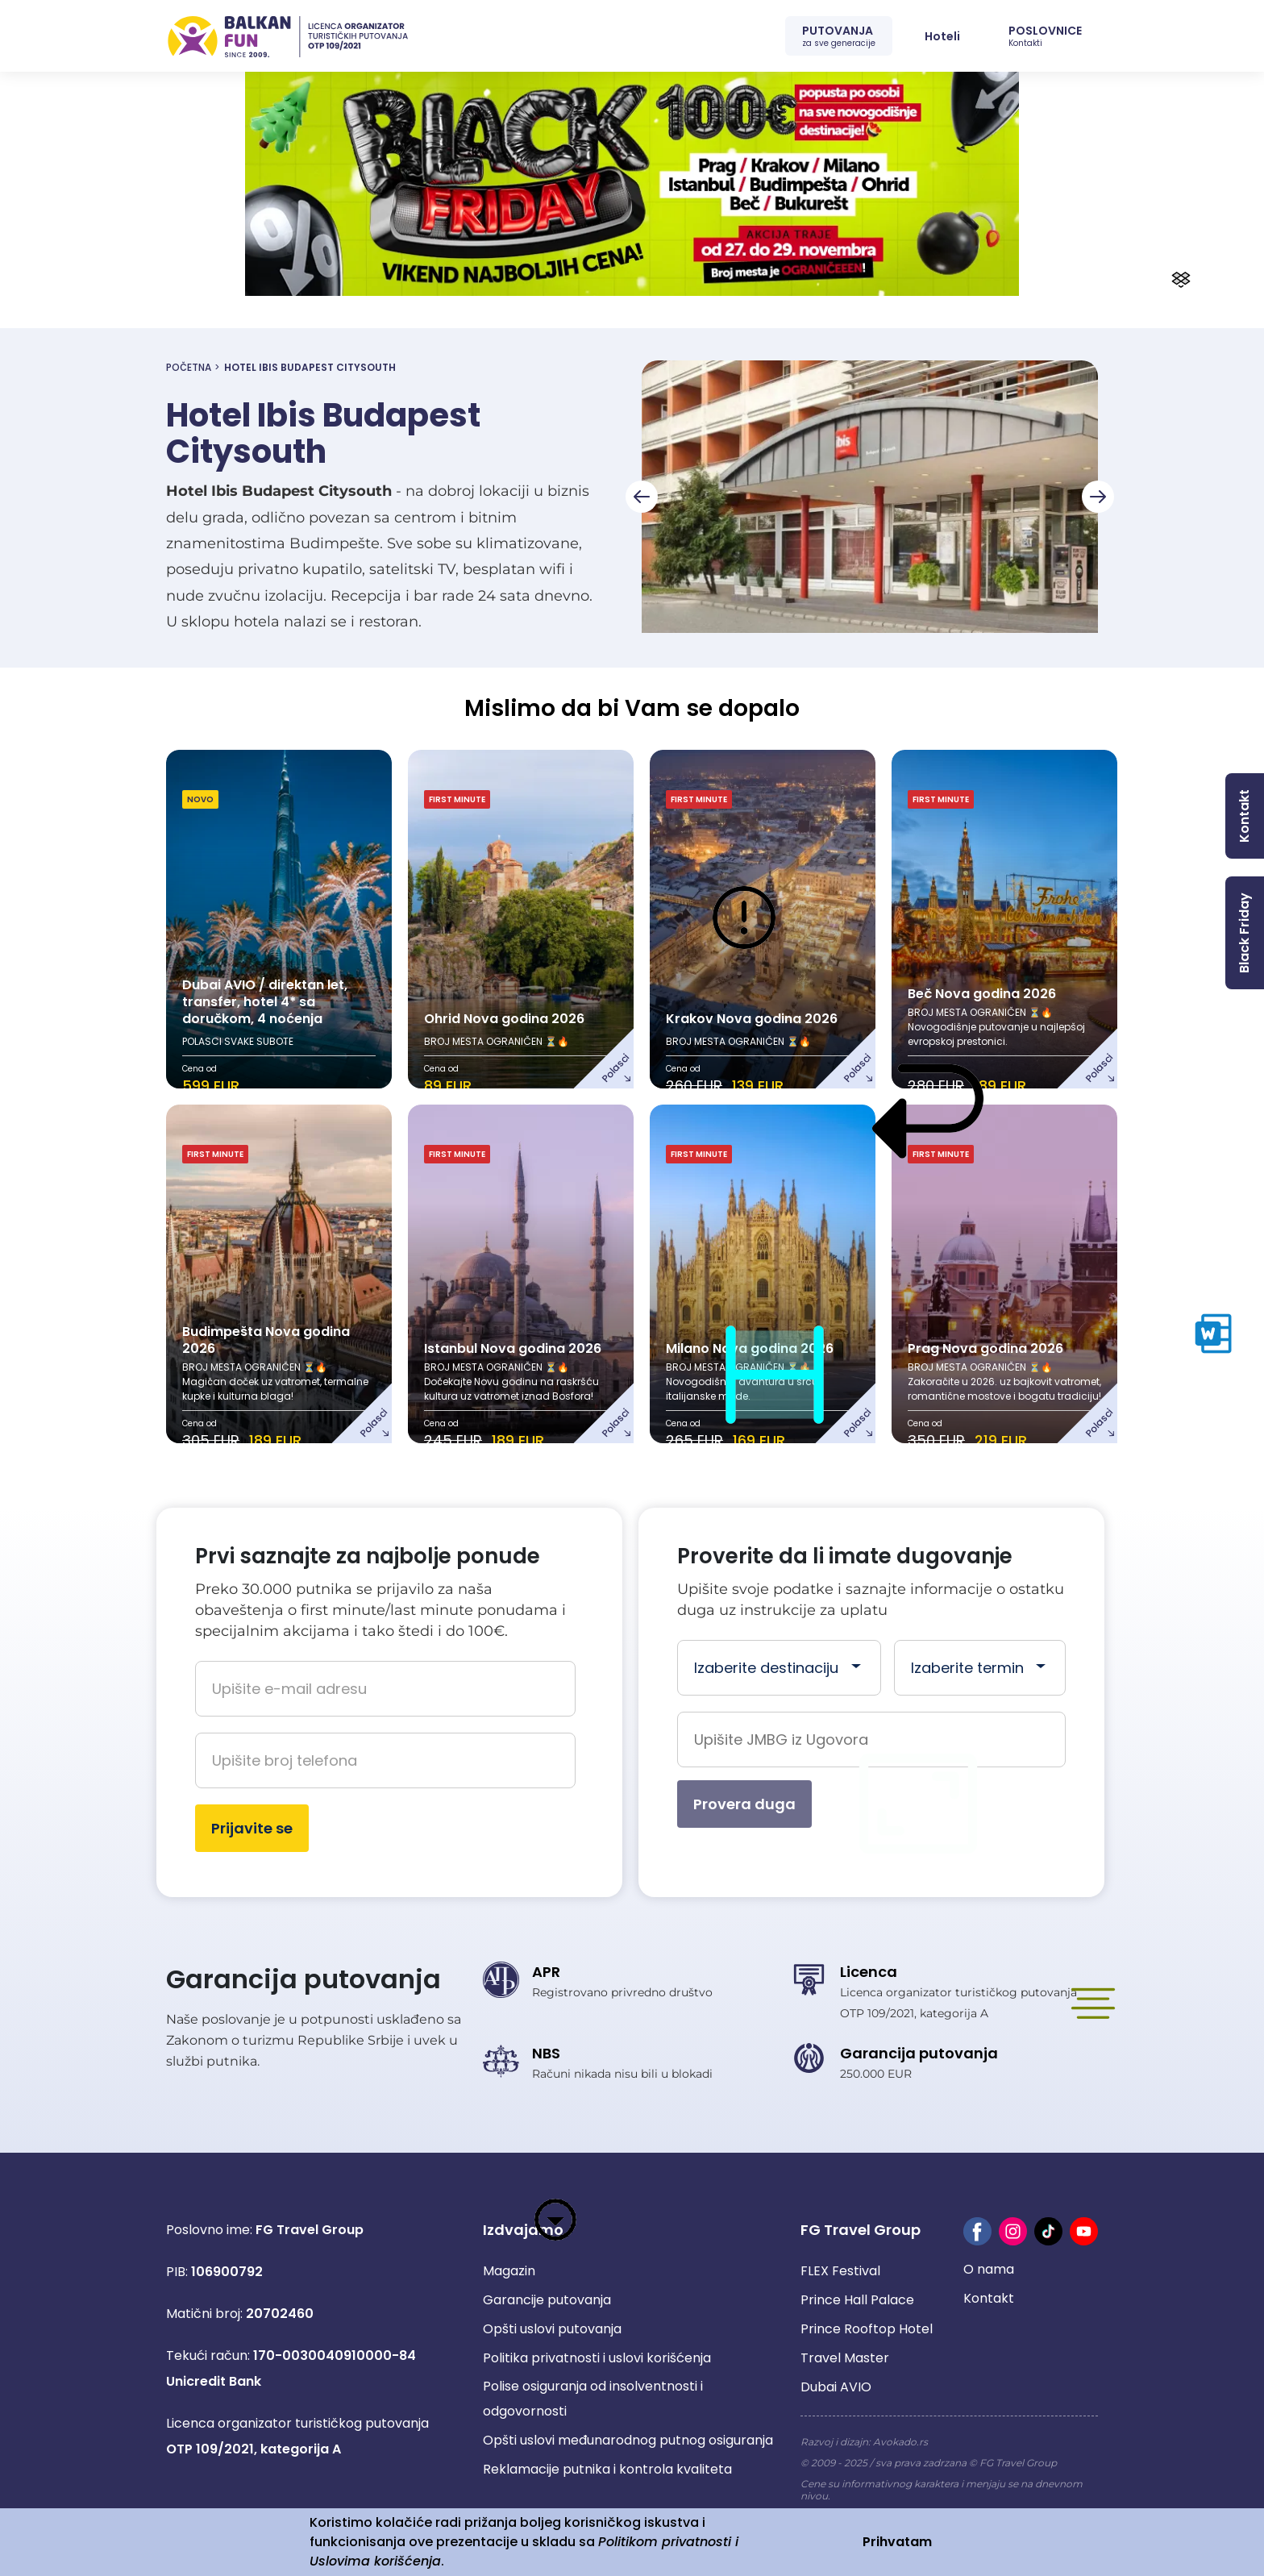 This screenshot has height=2576, width=1264. Describe the element at coordinates (1215, 1334) in the screenshot. I see `open Microsoft Word` at that location.